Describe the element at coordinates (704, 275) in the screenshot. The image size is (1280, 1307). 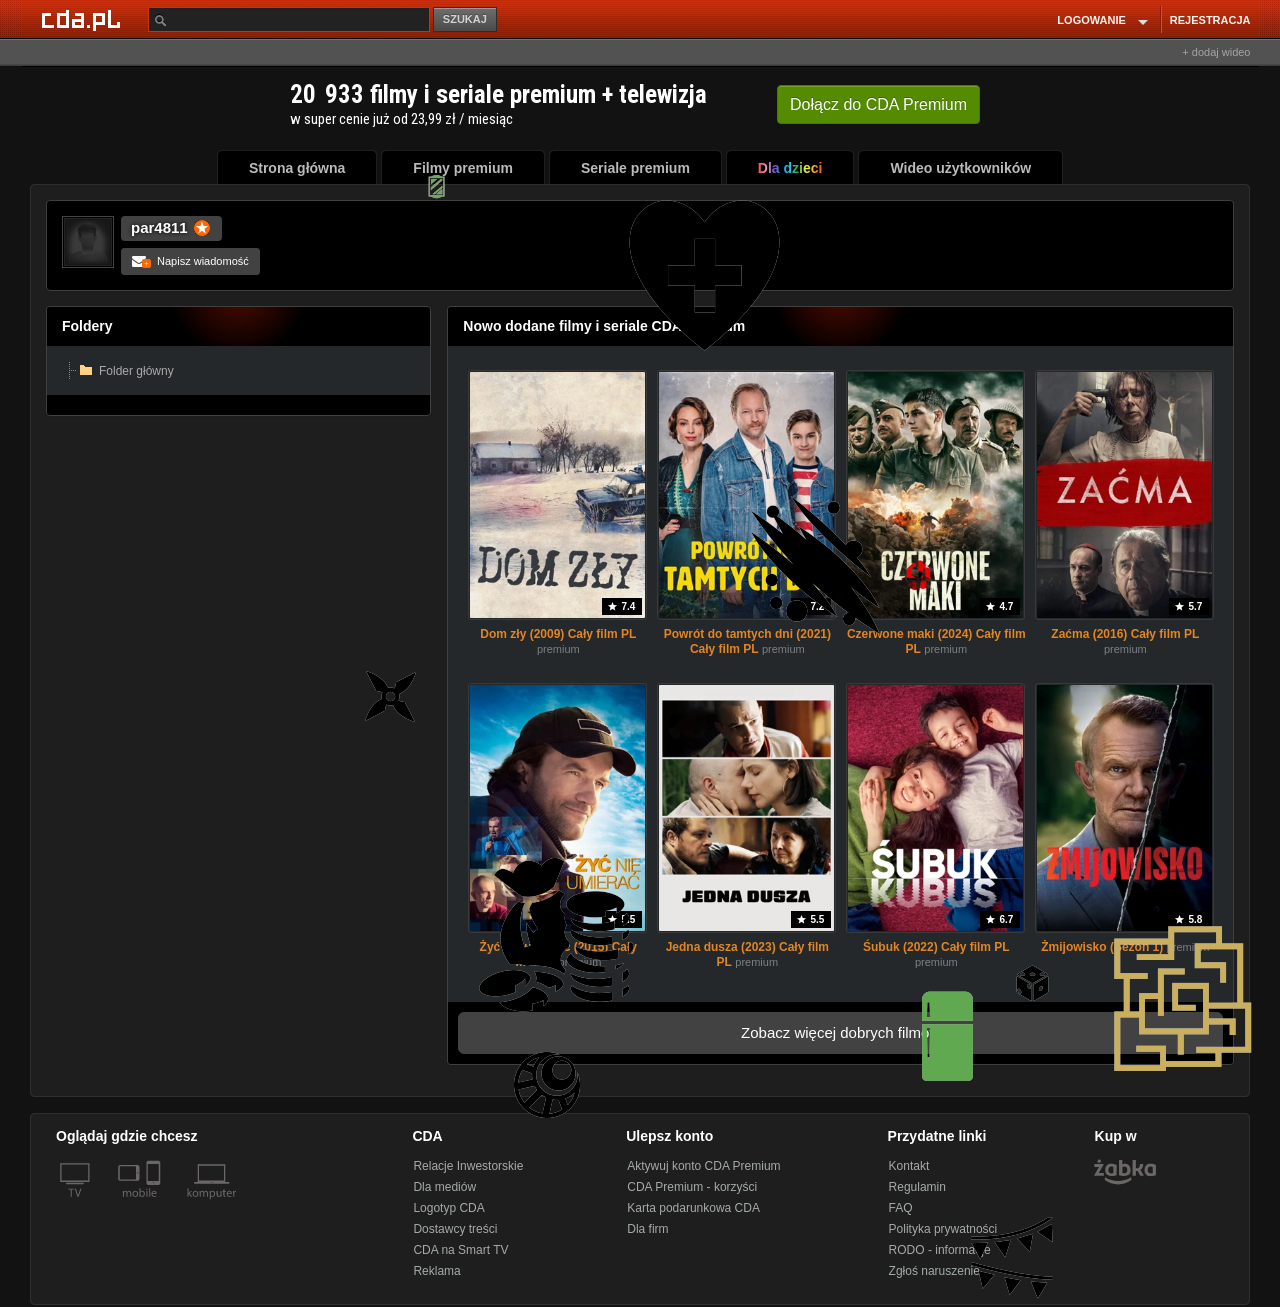
I see `add to favorites` at that location.